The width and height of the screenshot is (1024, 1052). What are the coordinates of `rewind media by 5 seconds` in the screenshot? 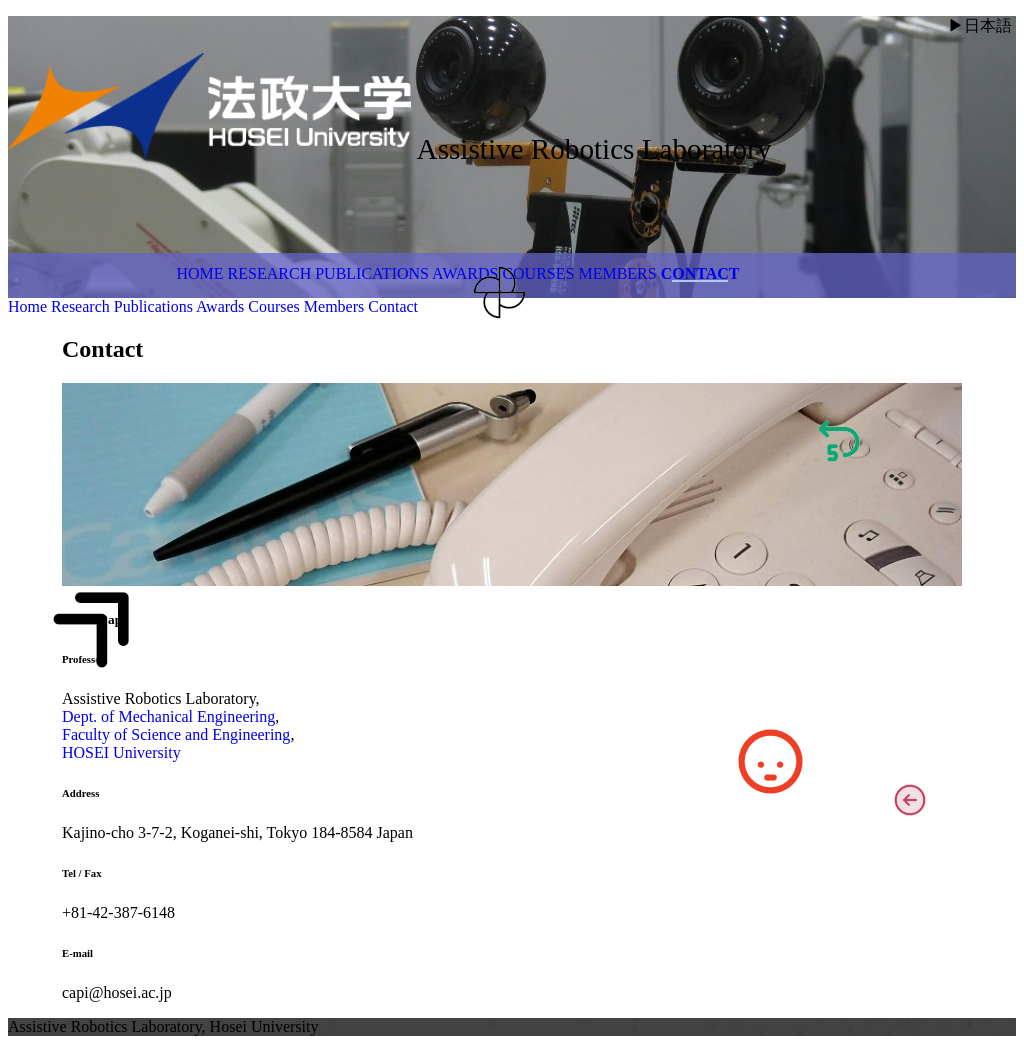 It's located at (838, 442).